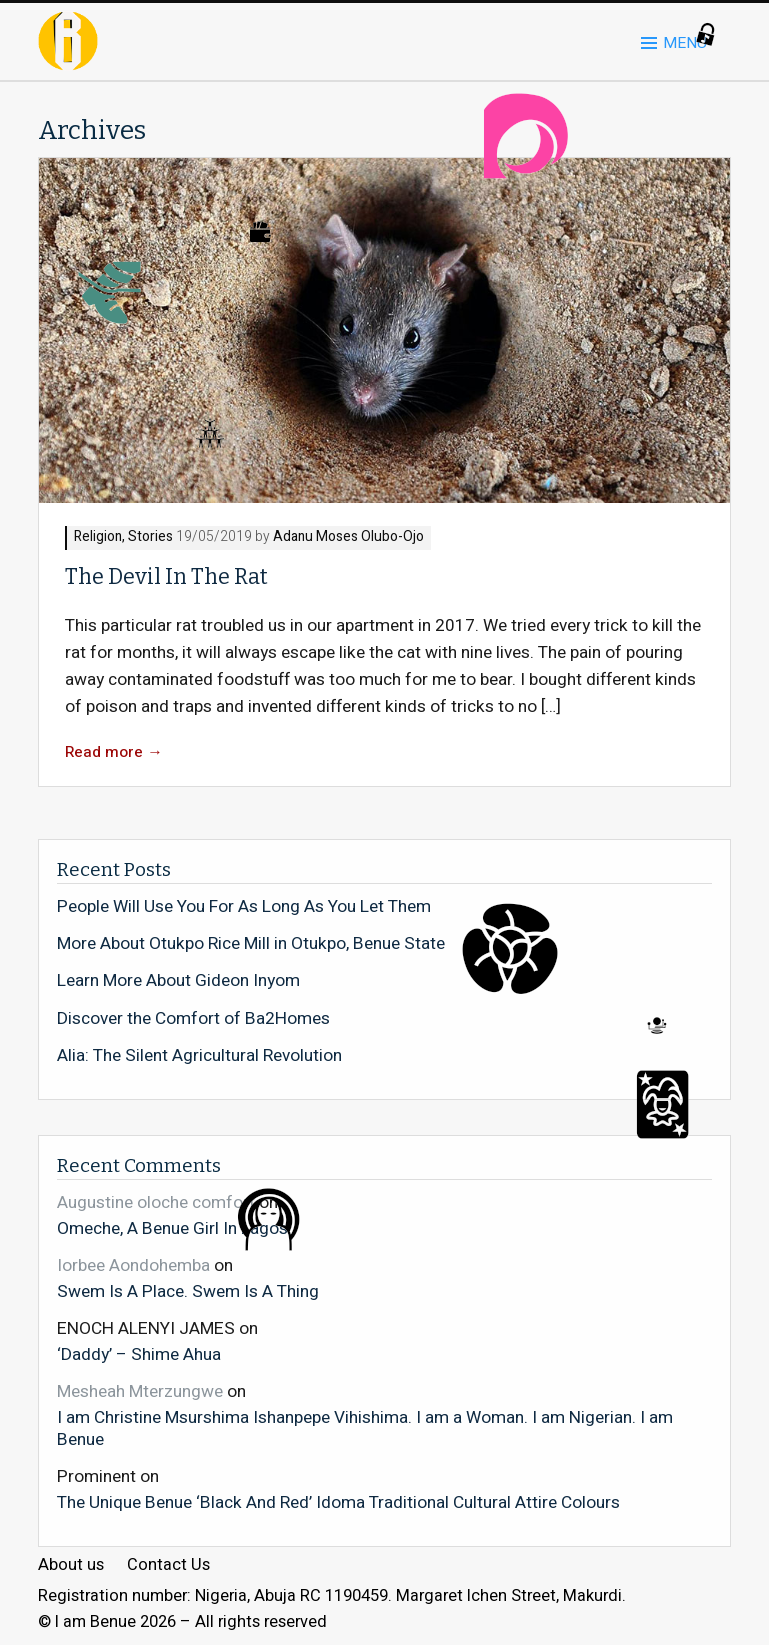 Image resolution: width=769 pixels, height=1645 pixels. I want to click on view solar system or planetary model, so click(657, 1025).